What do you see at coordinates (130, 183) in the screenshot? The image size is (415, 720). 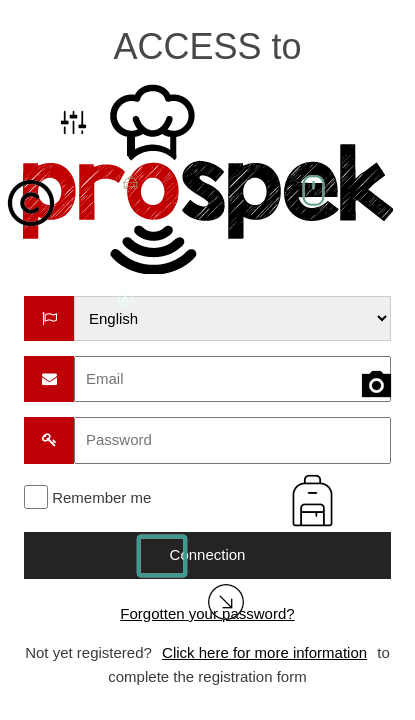 I see `request a taxi or cab ride` at bounding box center [130, 183].